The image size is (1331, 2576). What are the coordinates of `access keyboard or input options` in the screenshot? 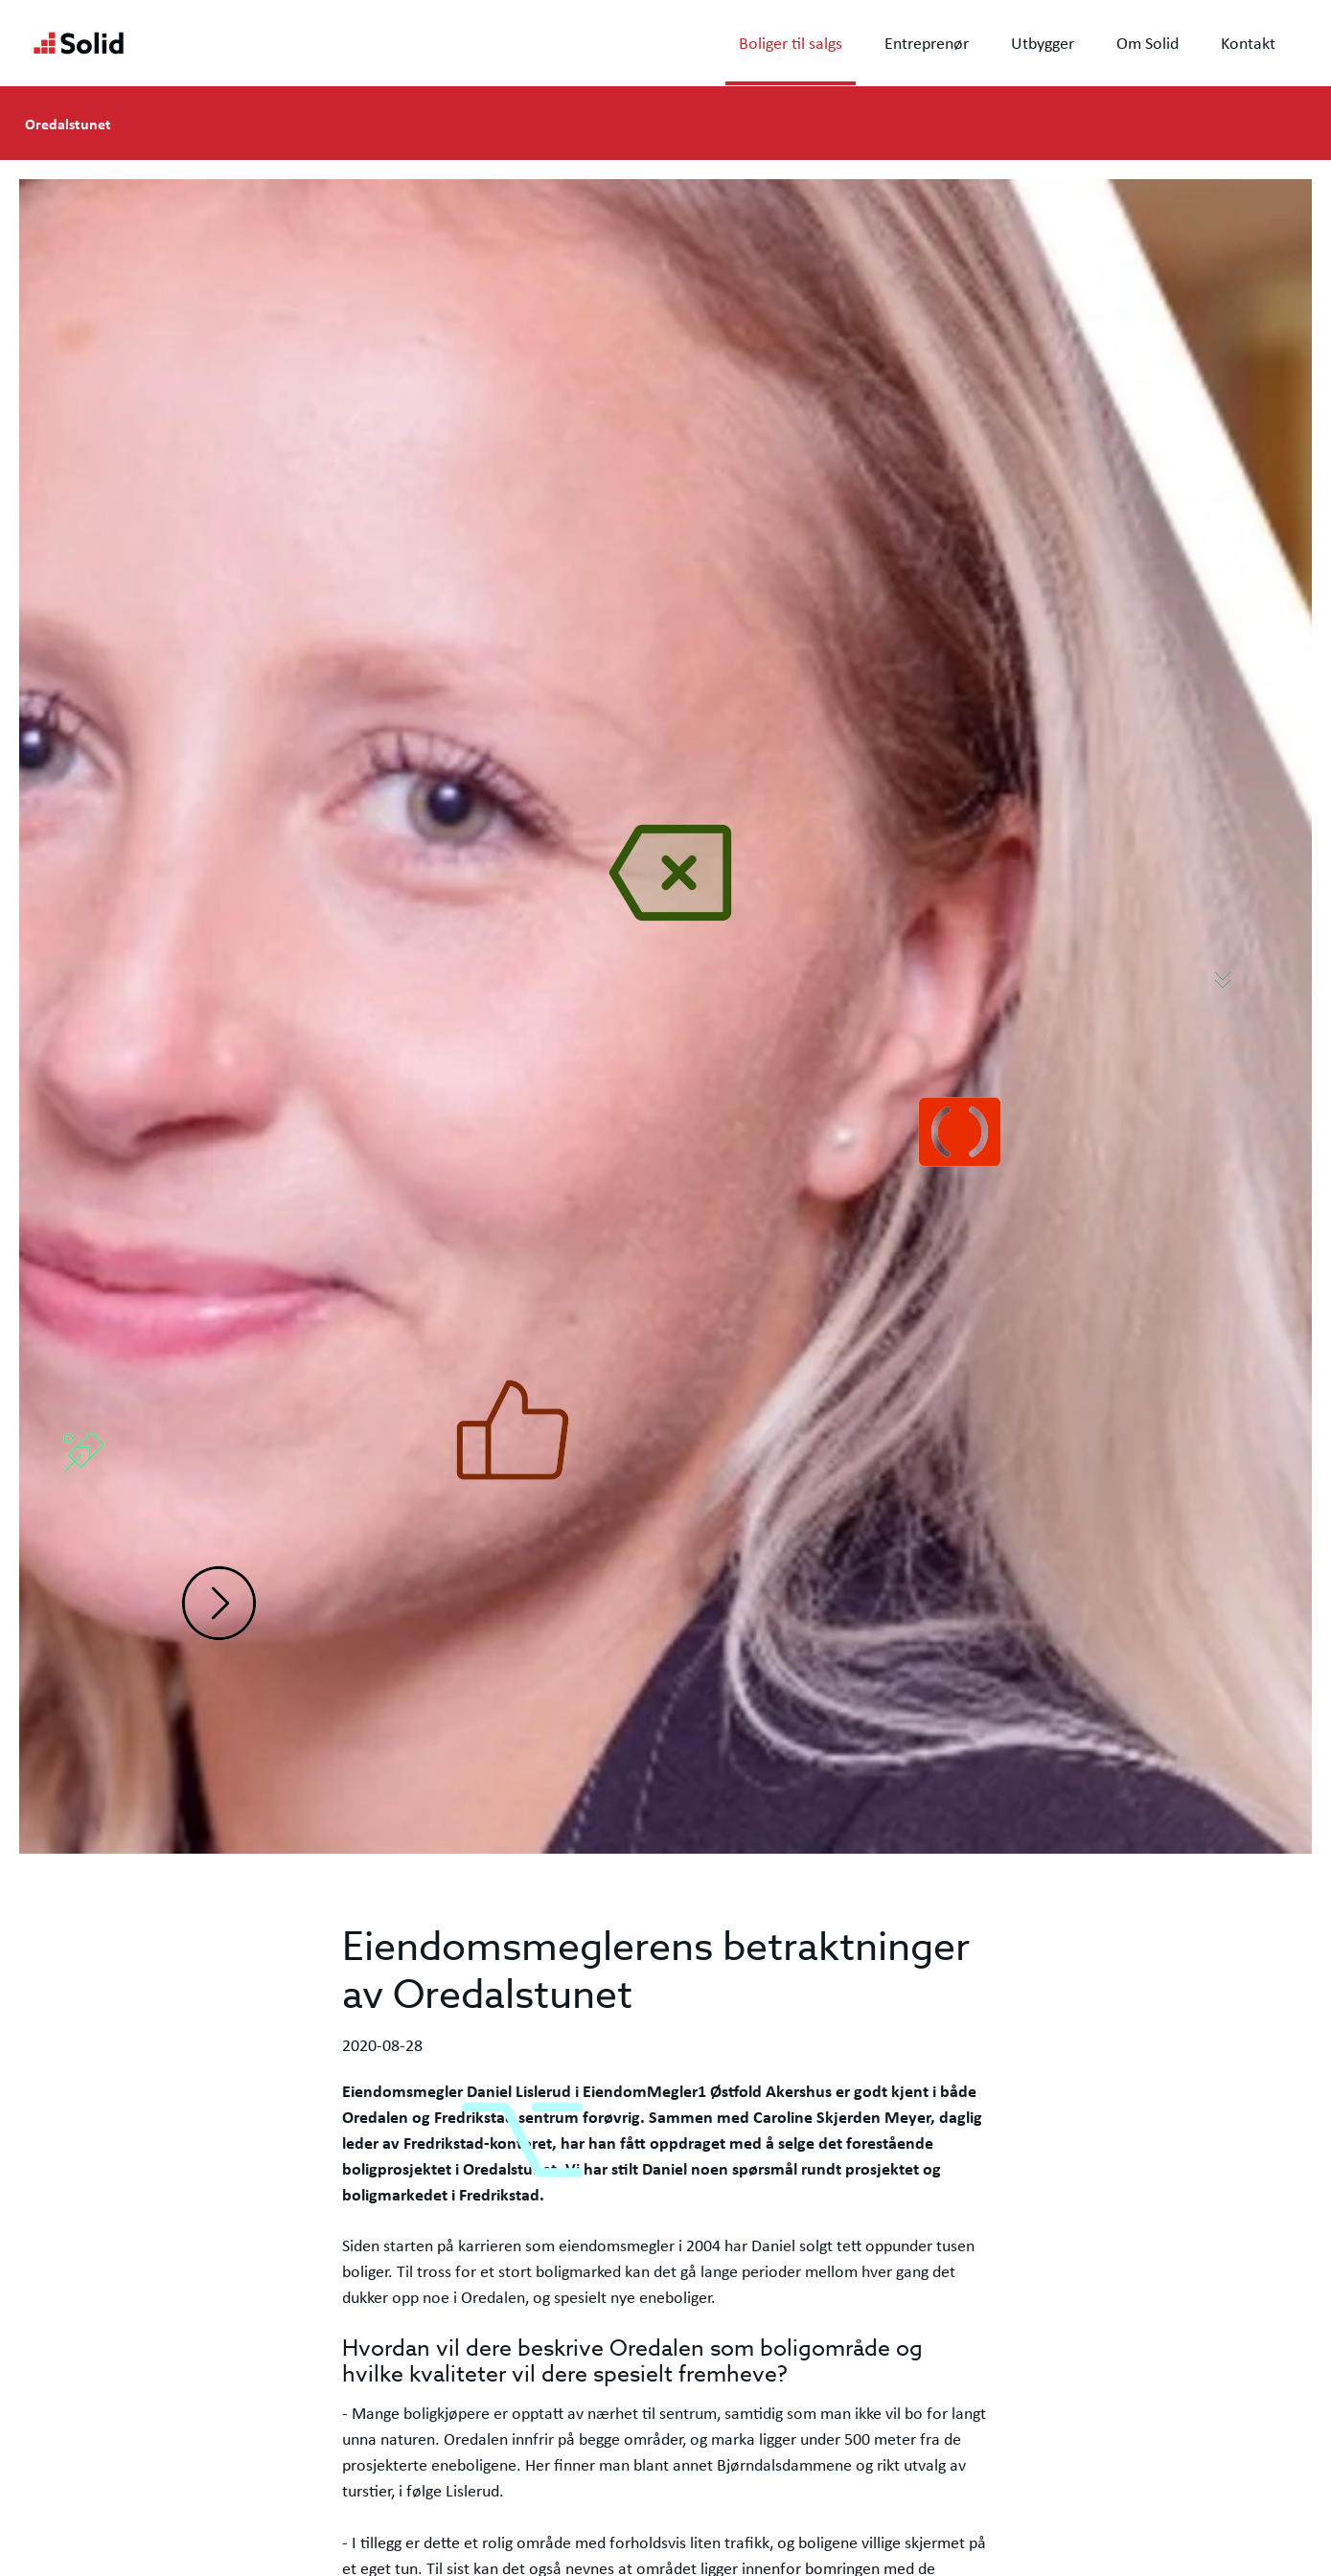 It's located at (522, 2135).